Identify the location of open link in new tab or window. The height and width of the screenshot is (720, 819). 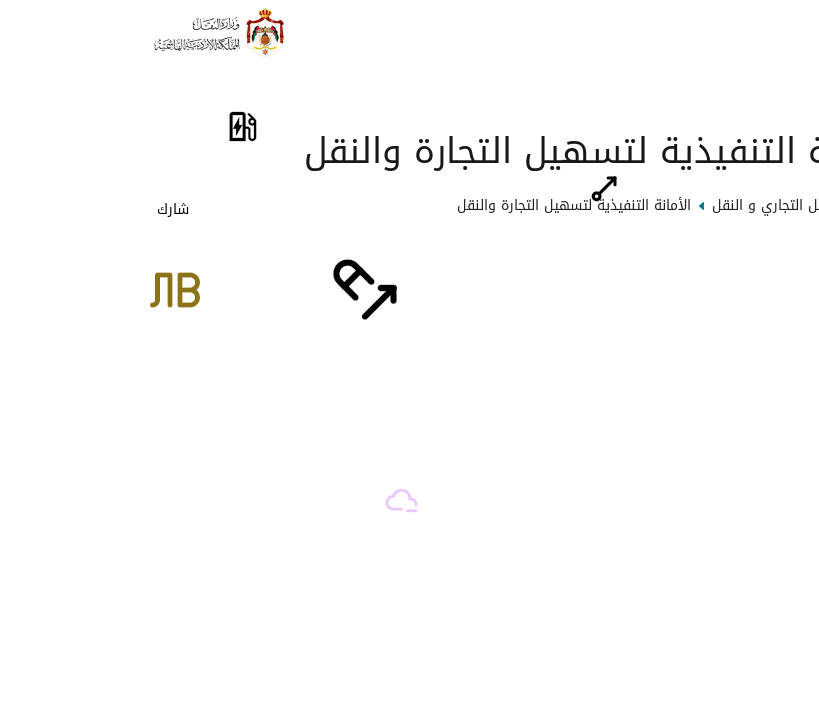
(605, 188).